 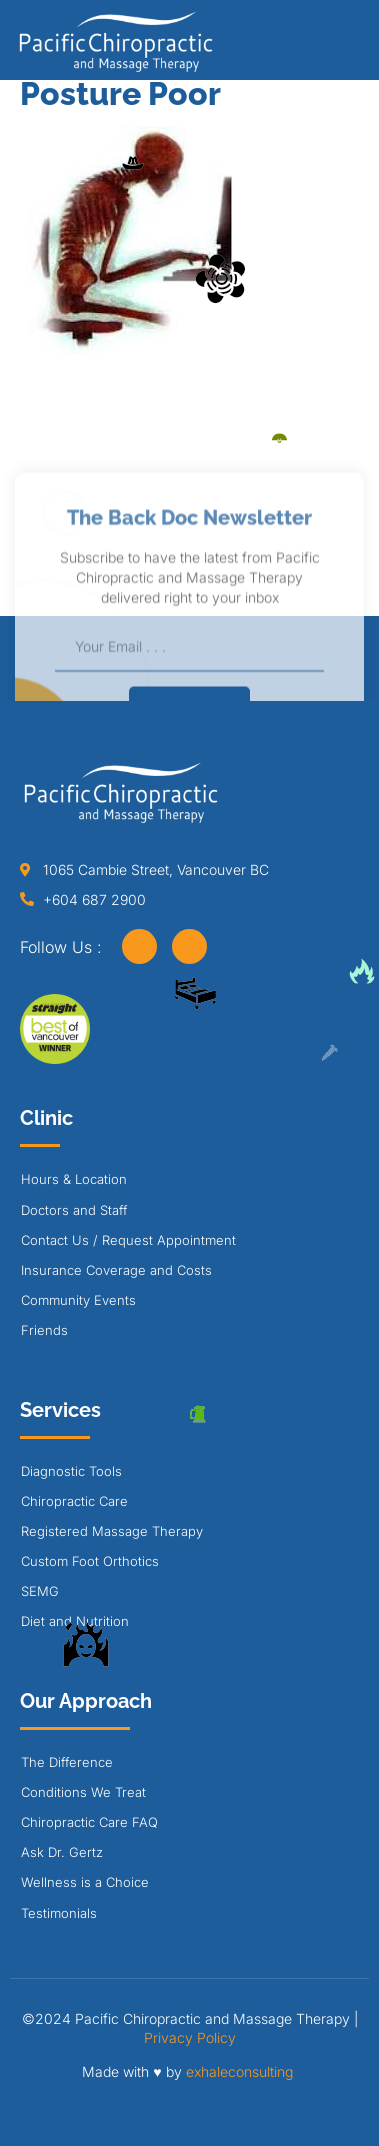 I want to click on access a tavern or pub location in-game, so click(x=198, y=1414).